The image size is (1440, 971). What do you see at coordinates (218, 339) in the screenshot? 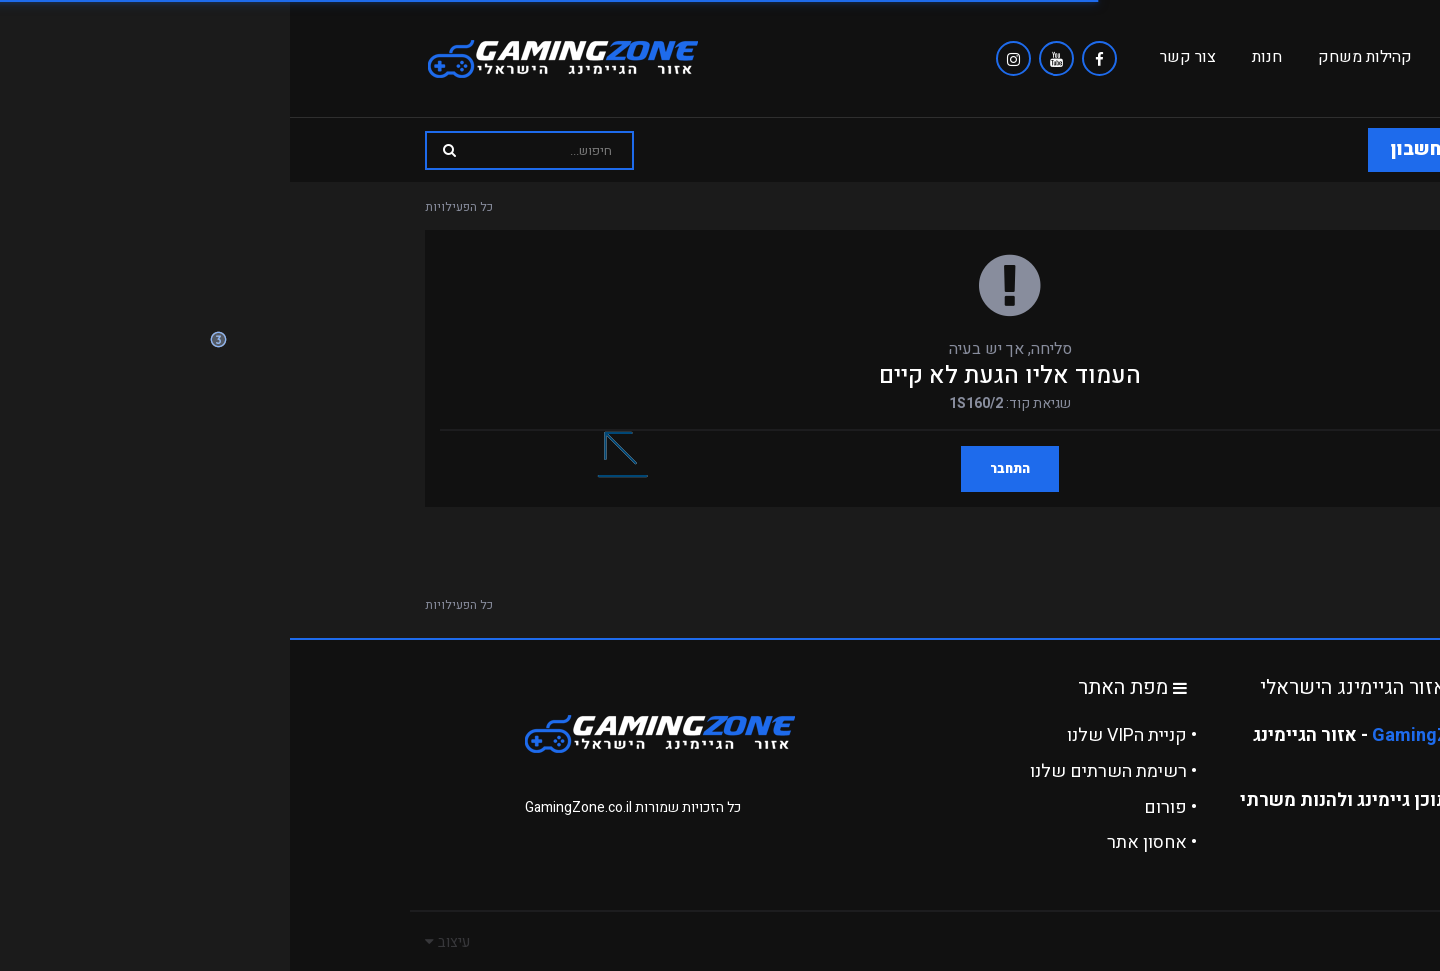
I see `indicates step three in a multi-step process` at bounding box center [218, 339].